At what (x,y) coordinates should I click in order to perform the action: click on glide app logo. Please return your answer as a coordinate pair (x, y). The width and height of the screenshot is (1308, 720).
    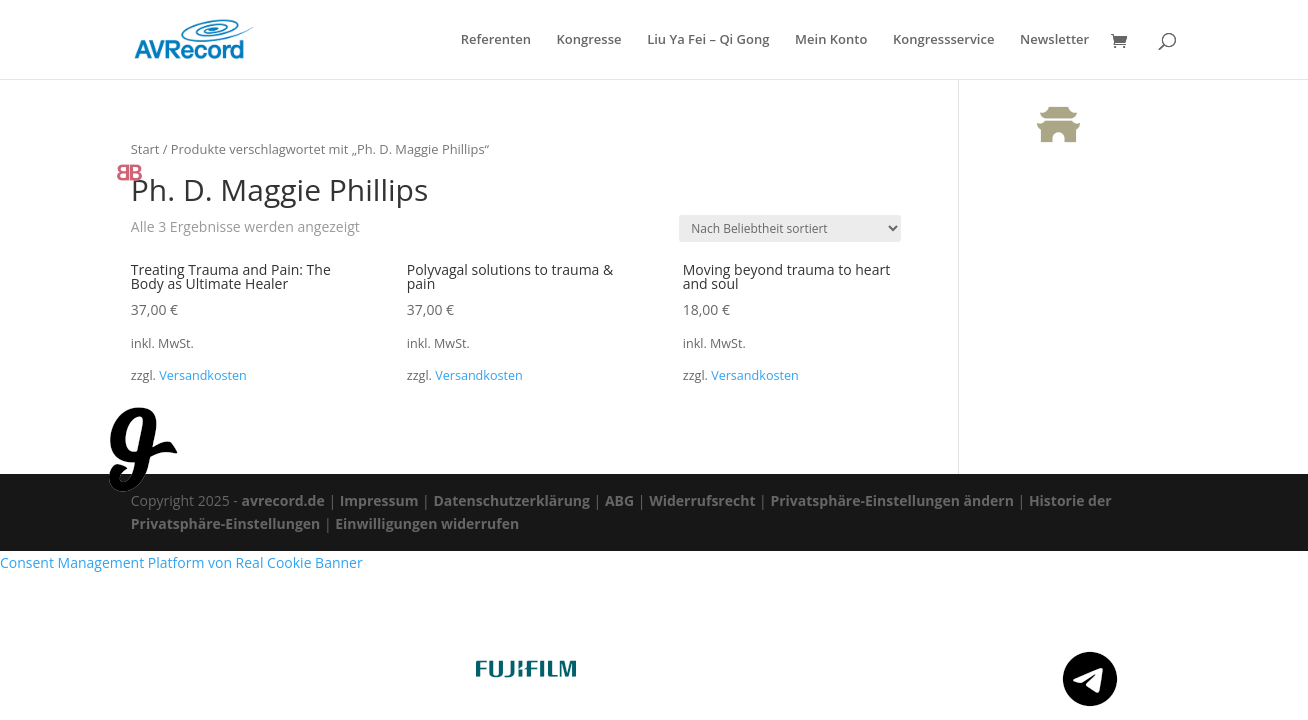
    Looking at the image, I should click on (140, 449).